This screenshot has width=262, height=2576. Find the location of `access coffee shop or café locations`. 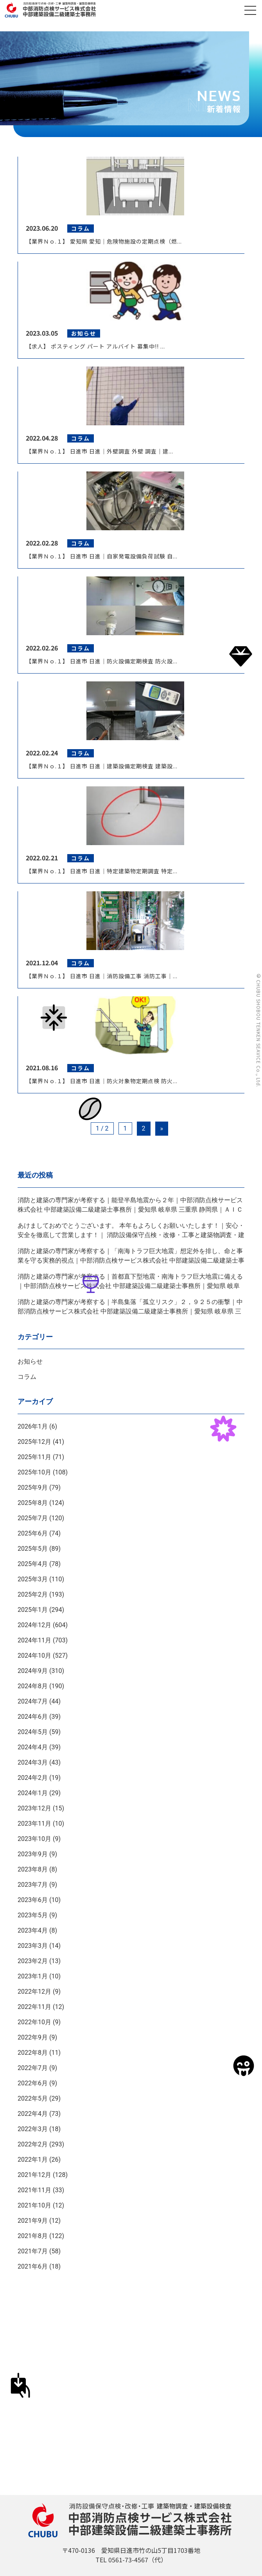

access coffee shop or café locations is located at coordinates (90, 1109).